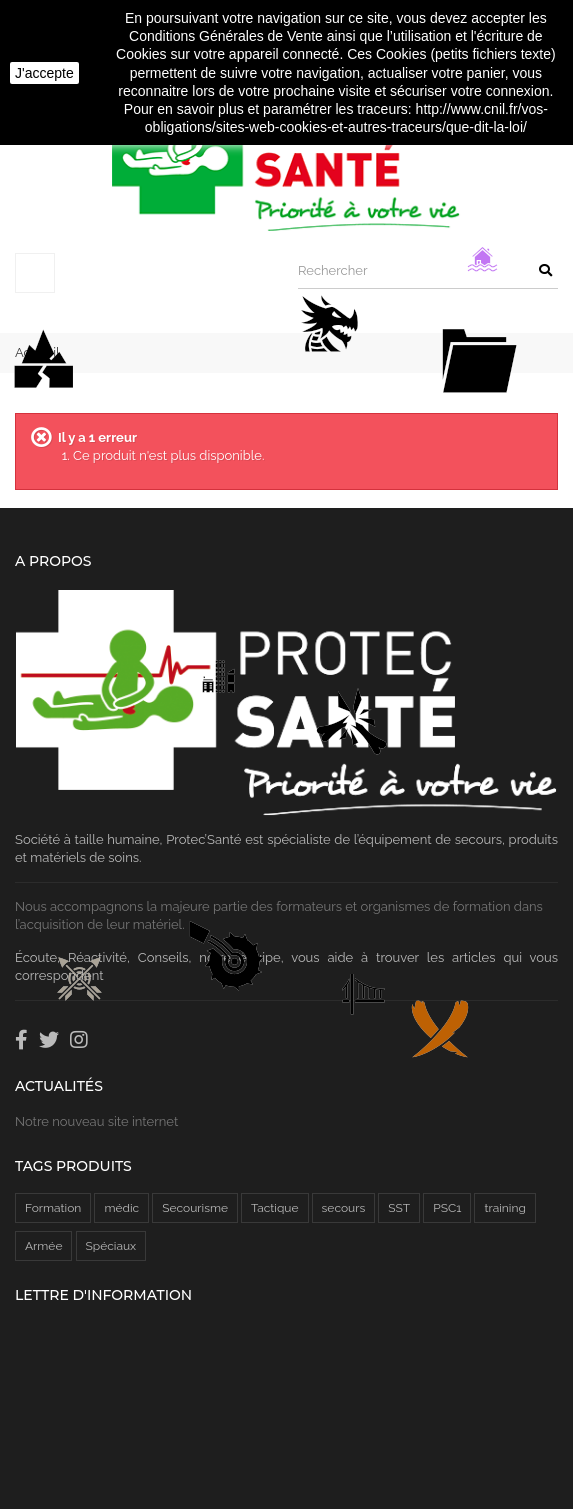 This screenshot has height=1509, width=573. What do you see at coordinates (79, 978) in the screenshot?
I see `view targeting or precision settings` at bounding box center [79, 978].